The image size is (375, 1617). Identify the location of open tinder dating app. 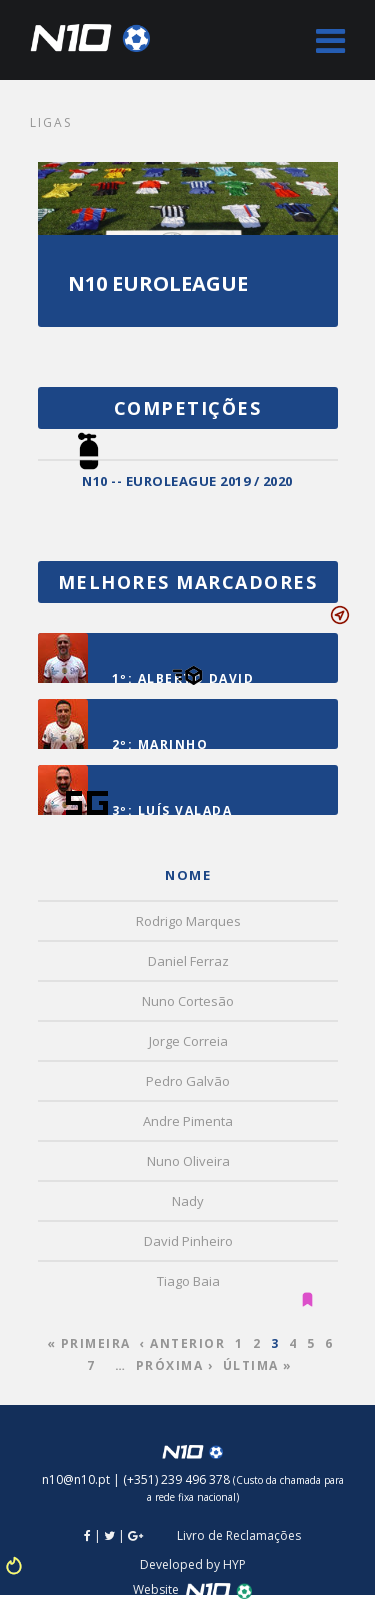
(14, 1566).